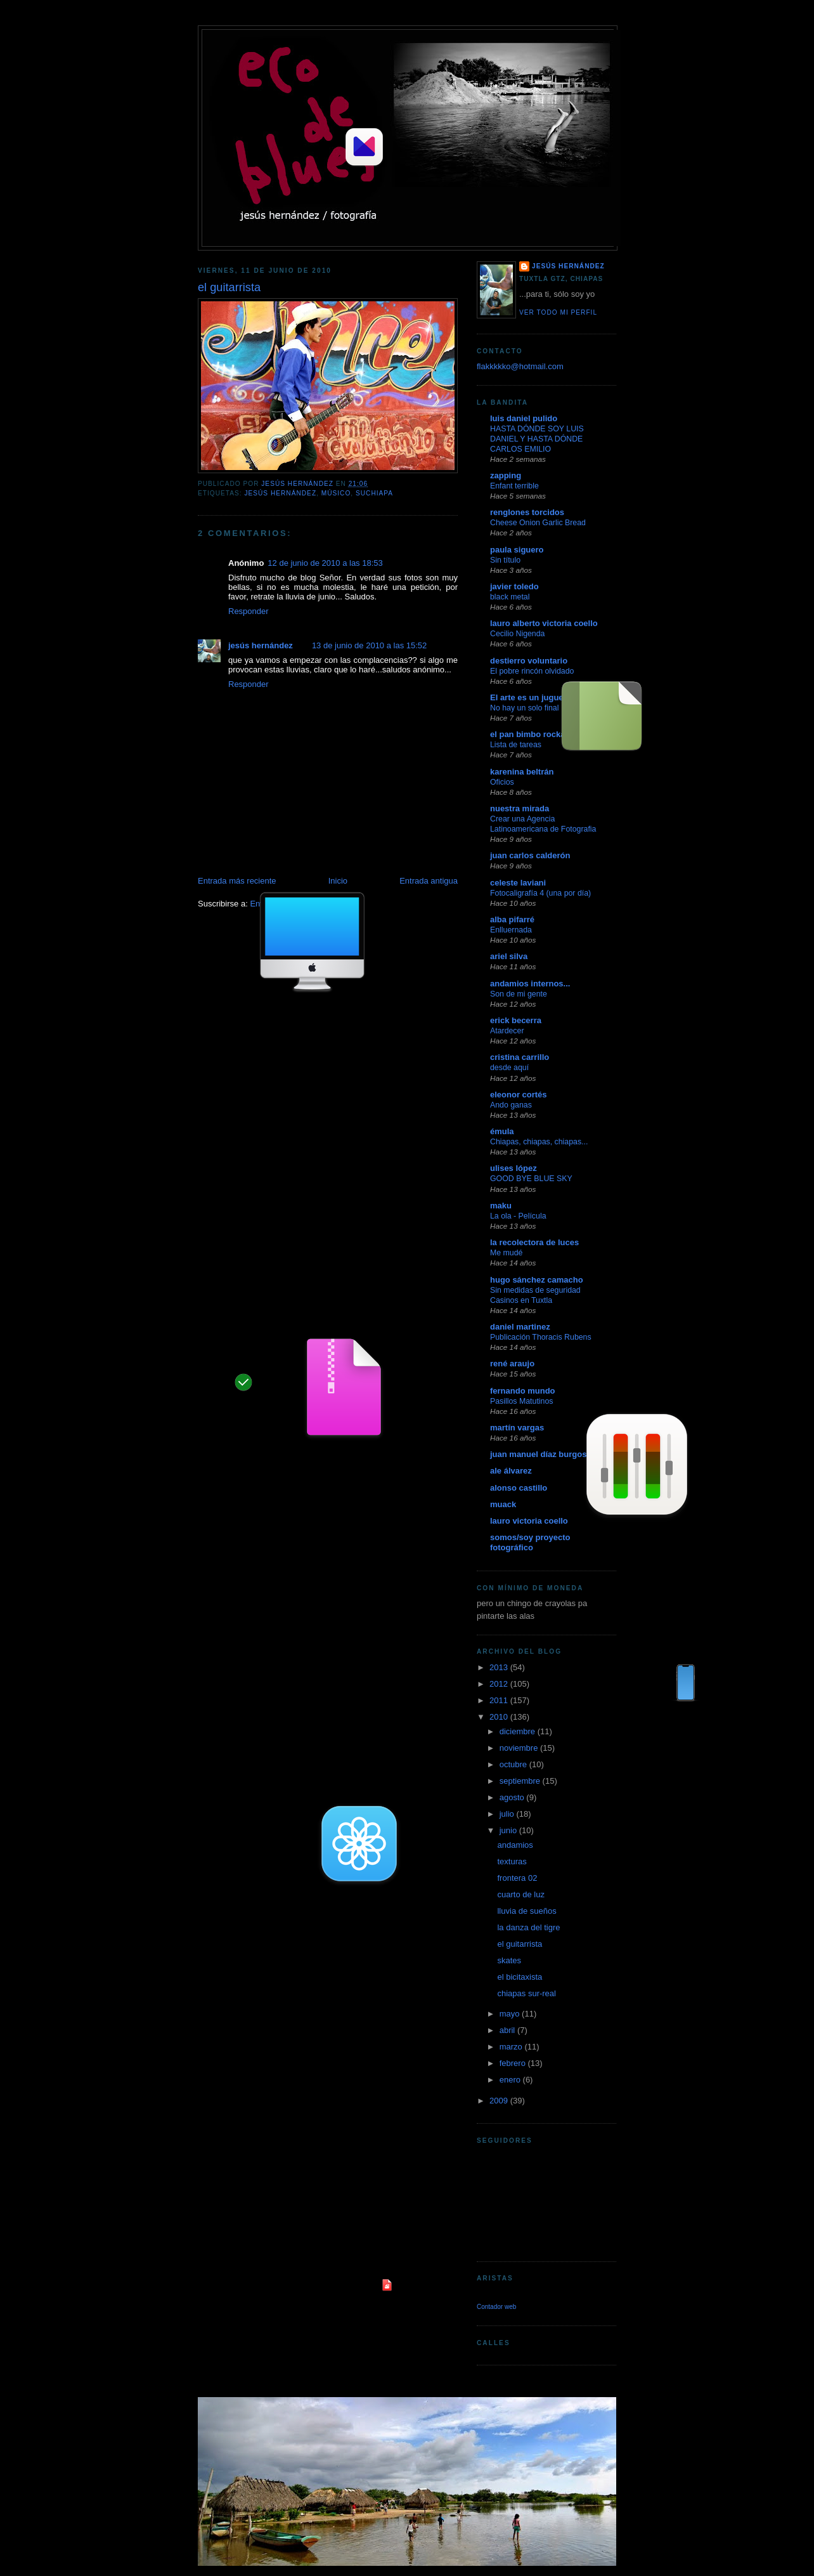 The width and height of the screenshot is (814, 2576). I want to click on open desktop wallpaper settings, so click(359, 1845).